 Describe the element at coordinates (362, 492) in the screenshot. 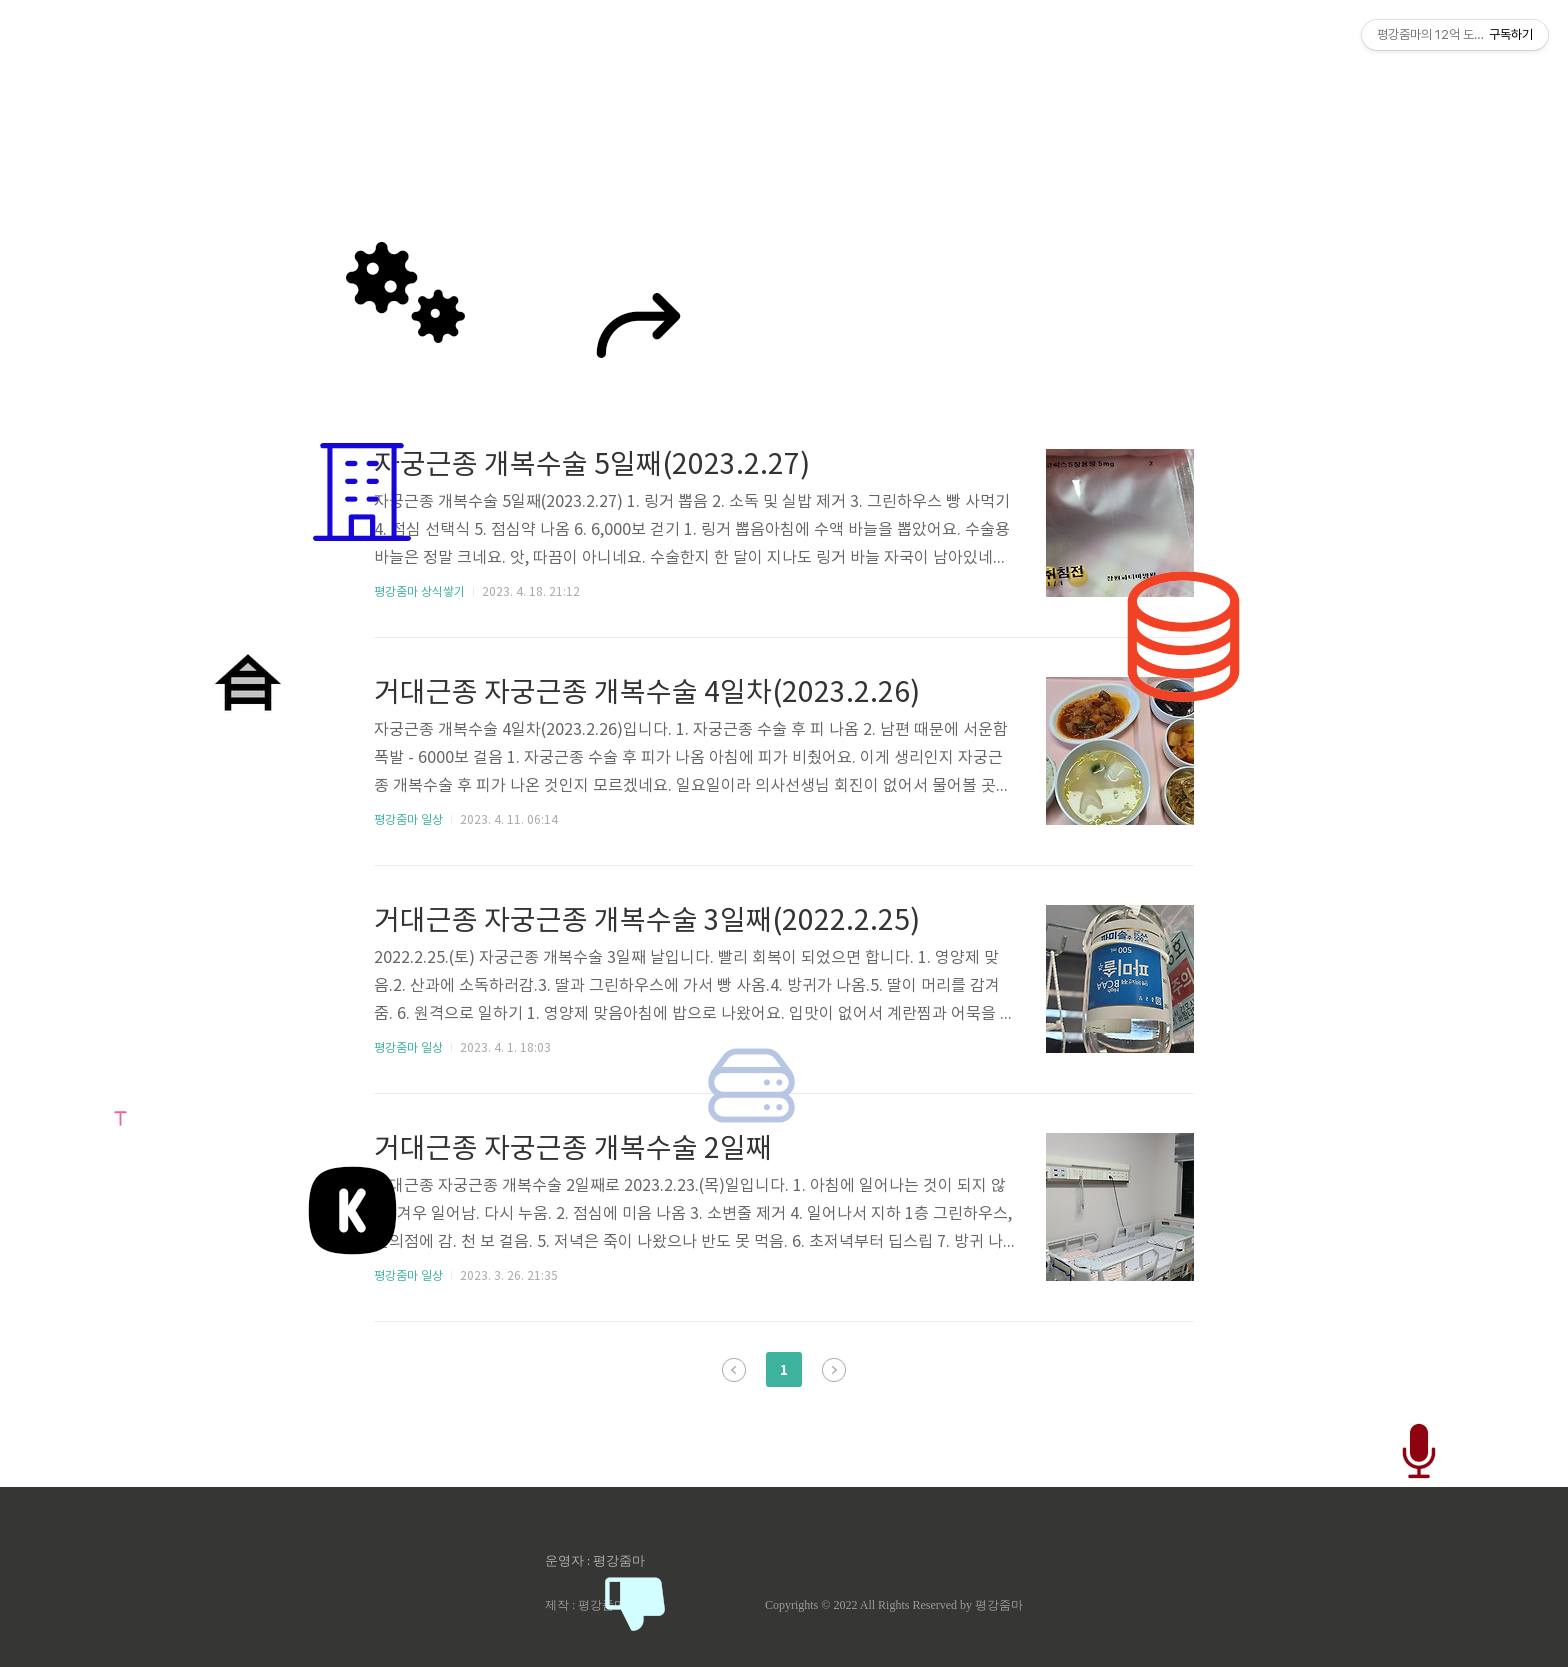

I see `view company or business profile` at that location.